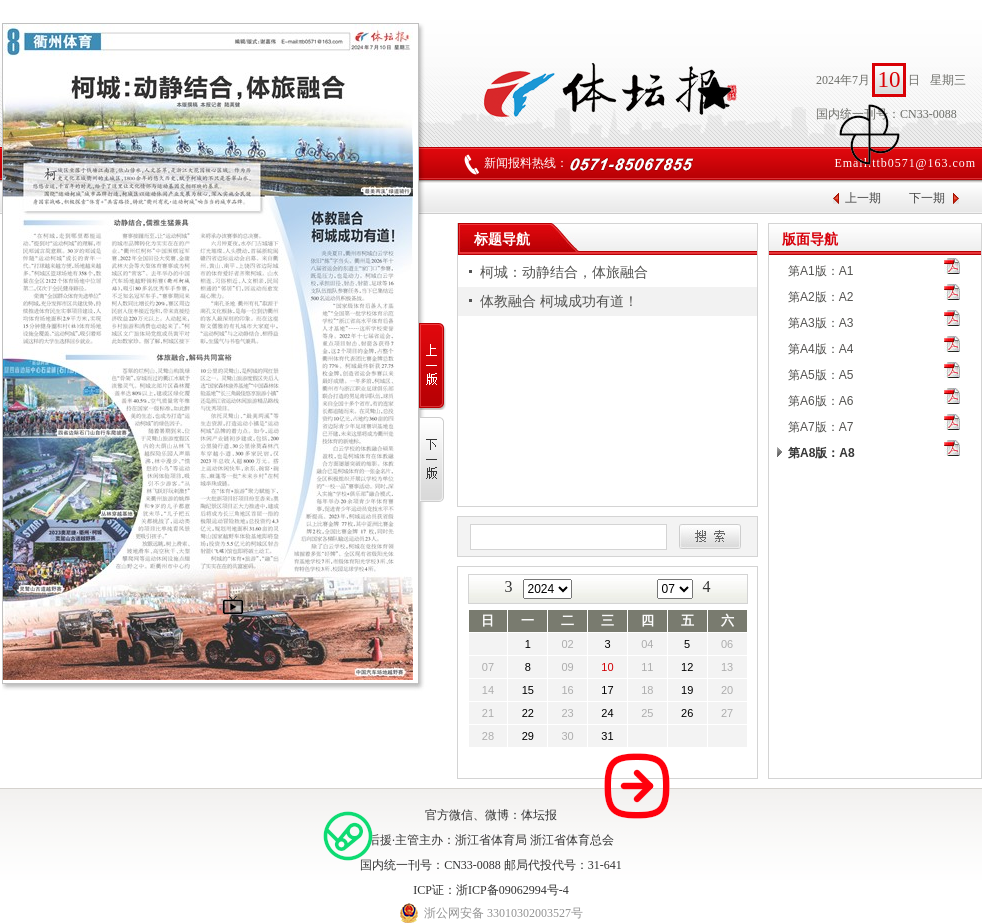 The height and width of the screenshot is (923, 982). I want to click on proceed to the next step, so click(637, 786).